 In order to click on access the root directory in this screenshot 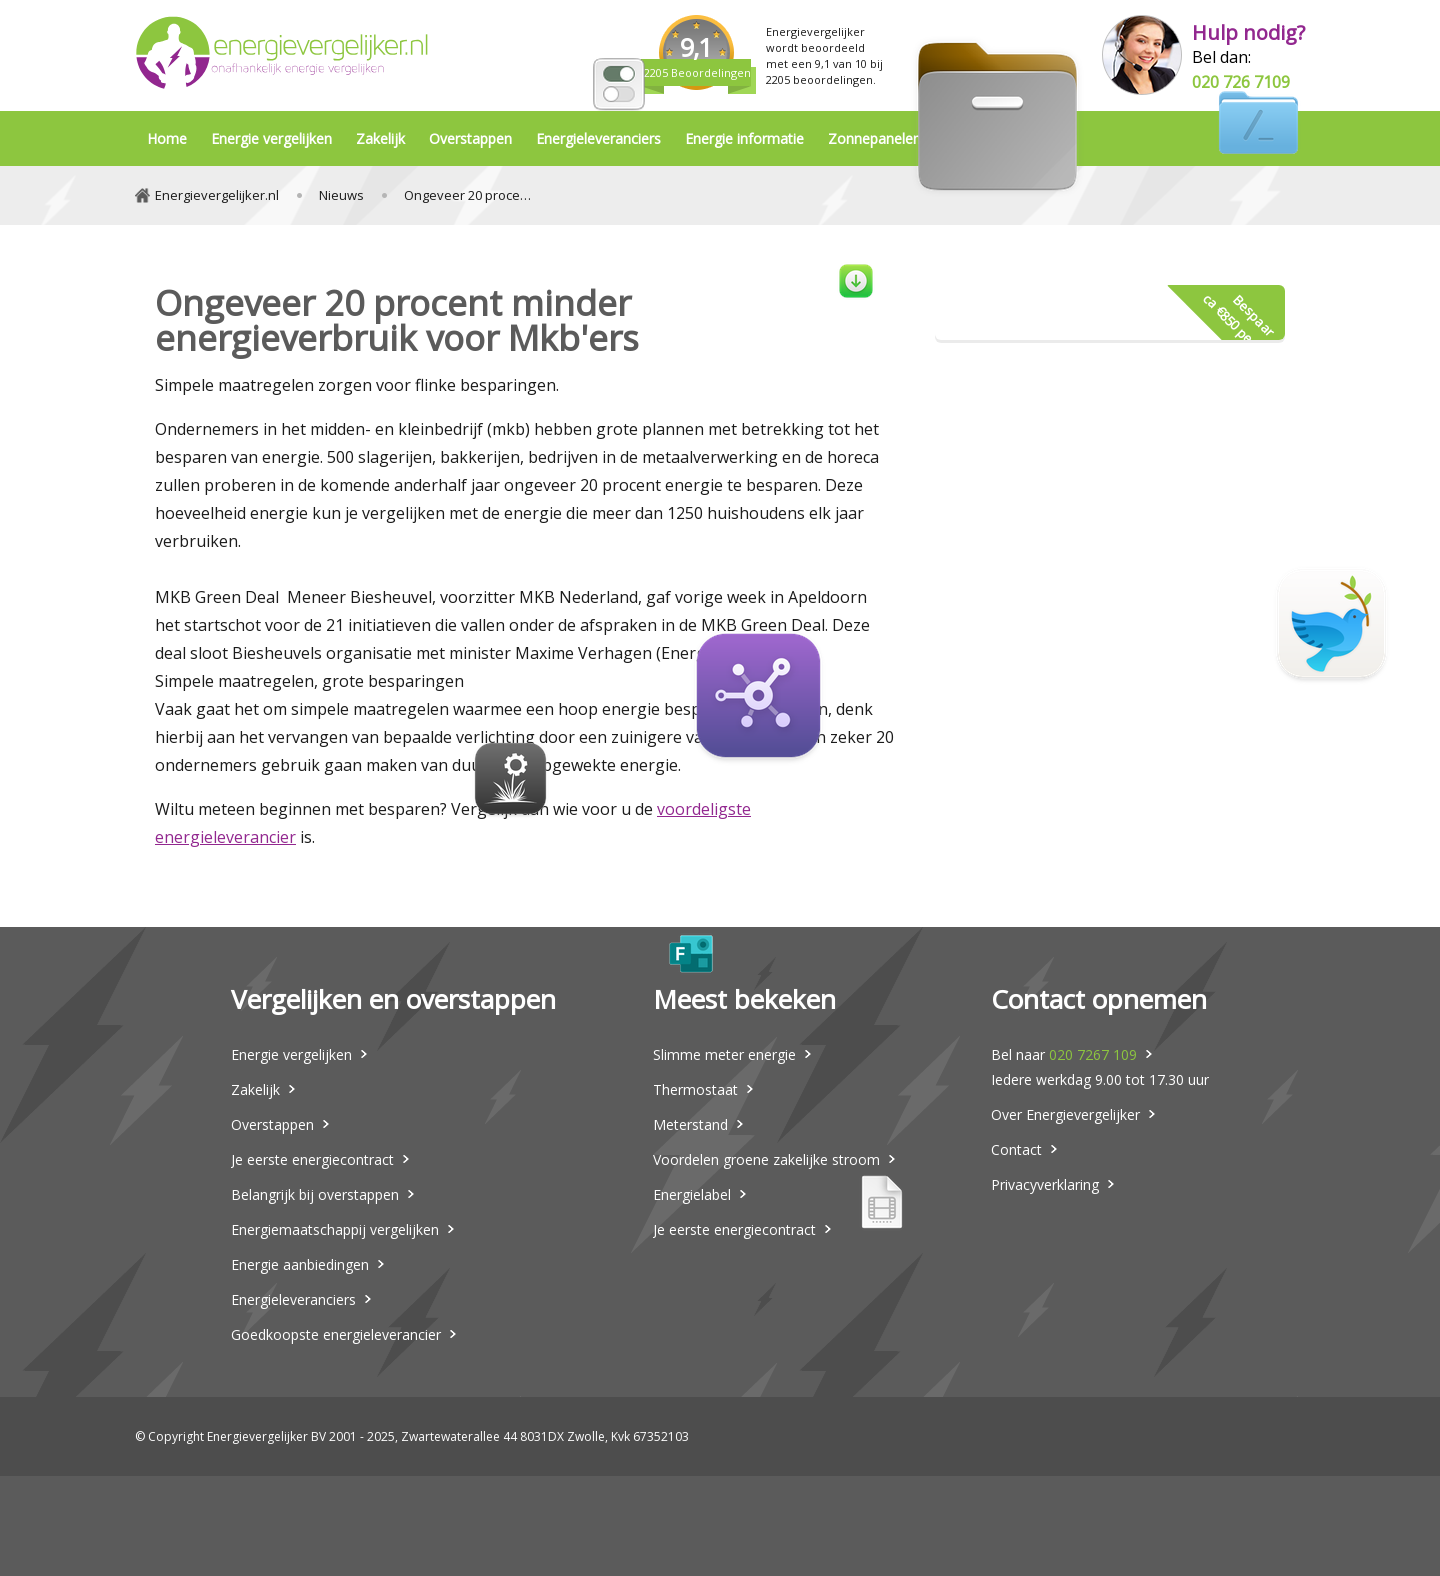, I will do `click(1258, 122)`.